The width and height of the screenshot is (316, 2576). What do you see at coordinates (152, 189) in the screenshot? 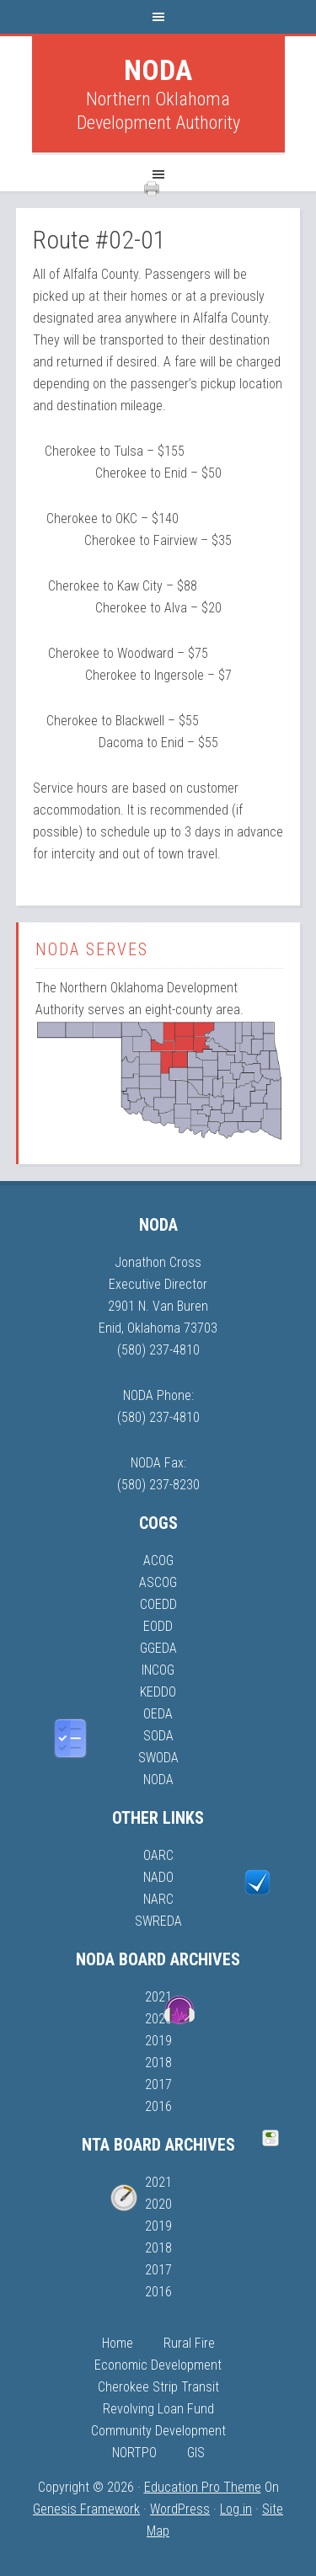
I see `print the current document` at bounding box center [152, 189].